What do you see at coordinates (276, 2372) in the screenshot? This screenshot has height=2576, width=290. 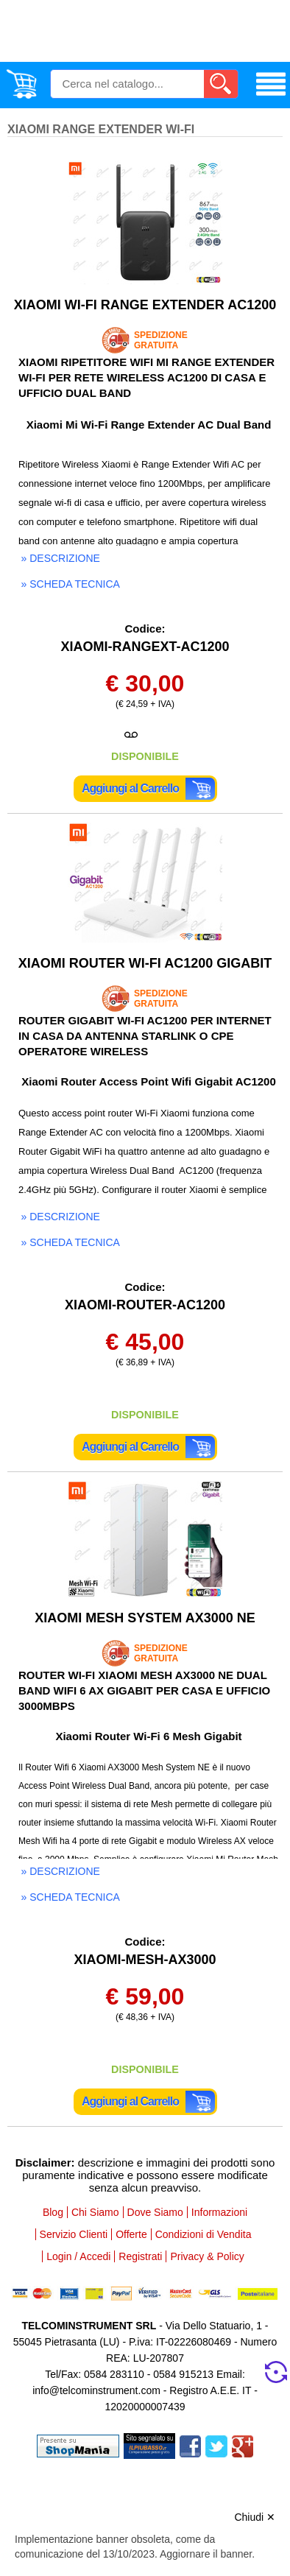 I see `reopen a previously closed issue` at bounding box center [276, 2372].